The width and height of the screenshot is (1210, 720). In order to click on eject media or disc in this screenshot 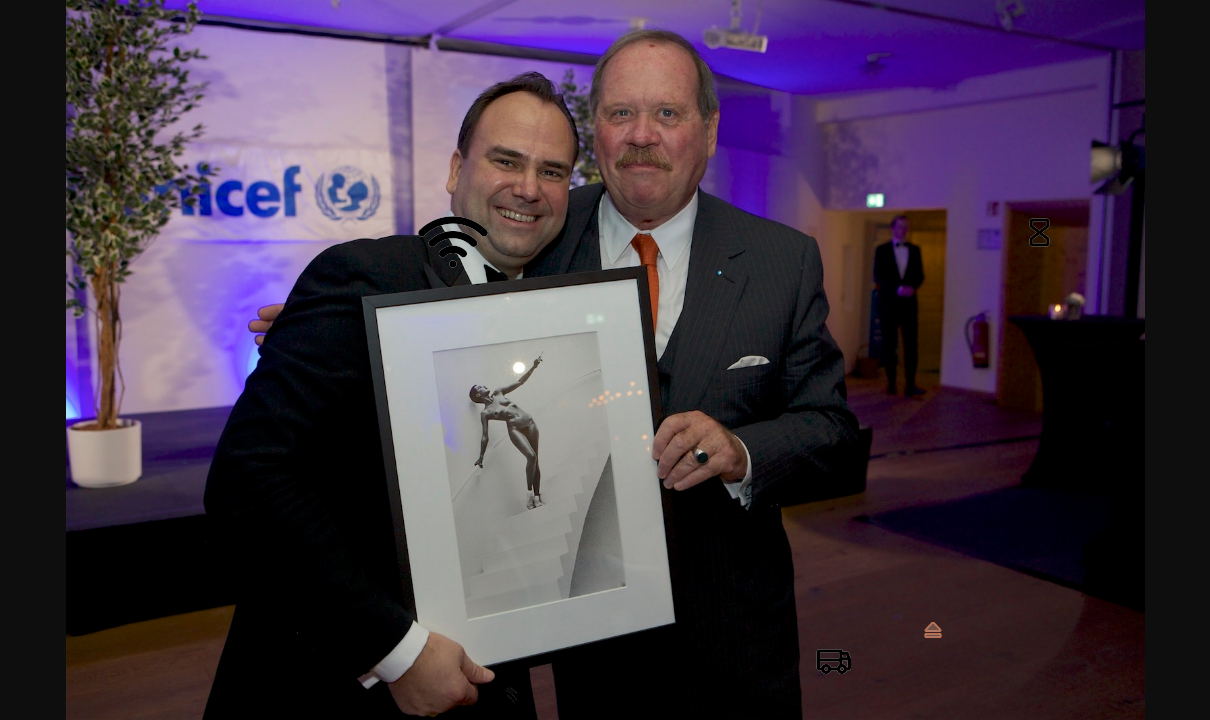, I will do `click(933, 631)`.